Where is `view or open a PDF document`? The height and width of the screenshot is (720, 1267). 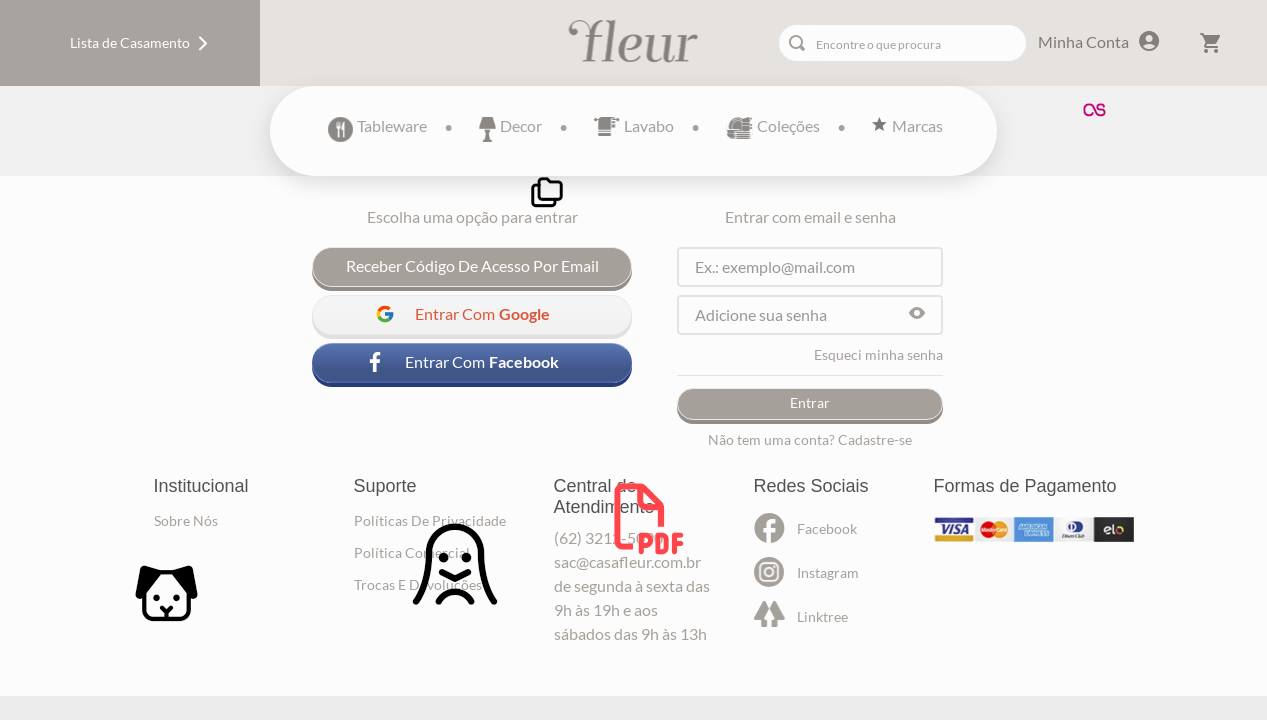 view or open a PDF document is located at coordinates (647, 516).